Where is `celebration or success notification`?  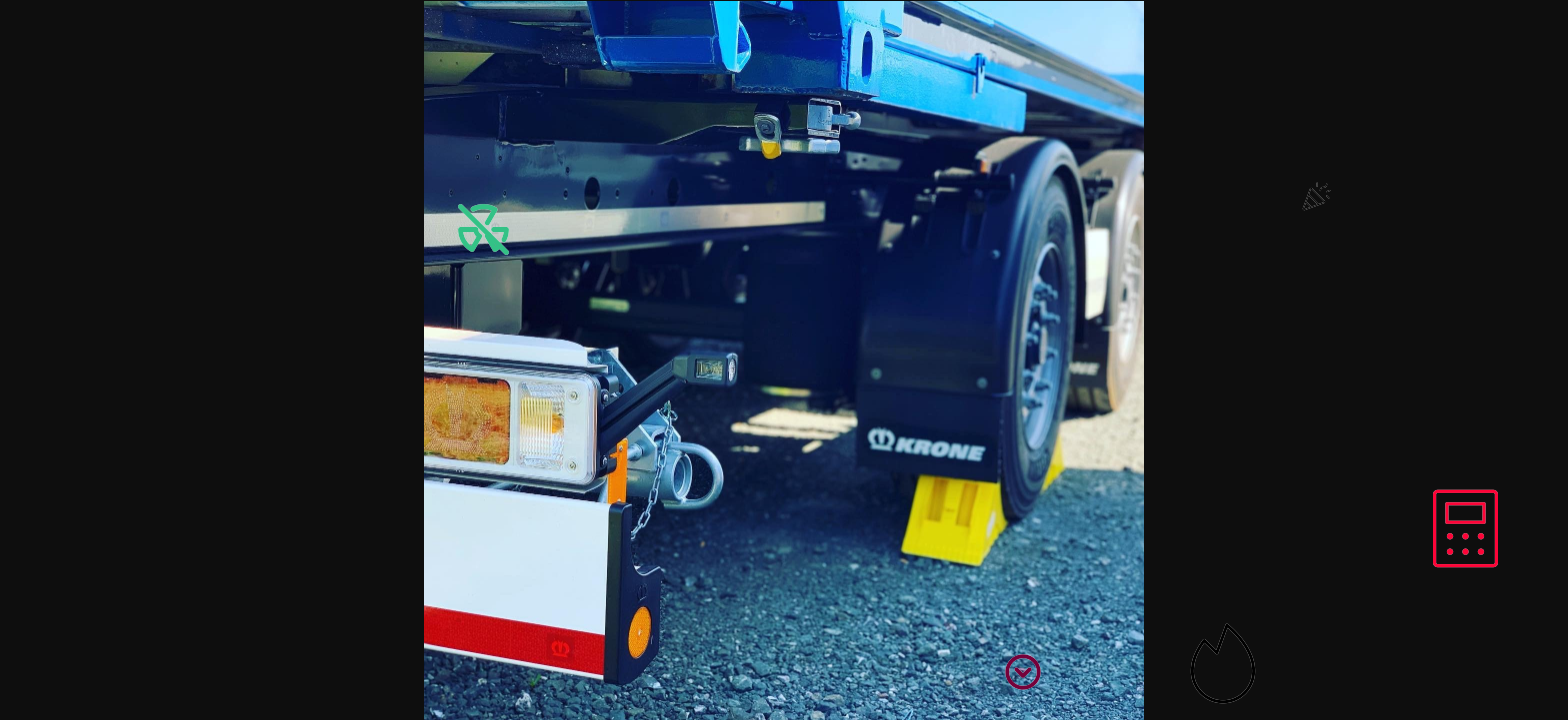 celebration or success notification is located at coordinates (1315, 198).